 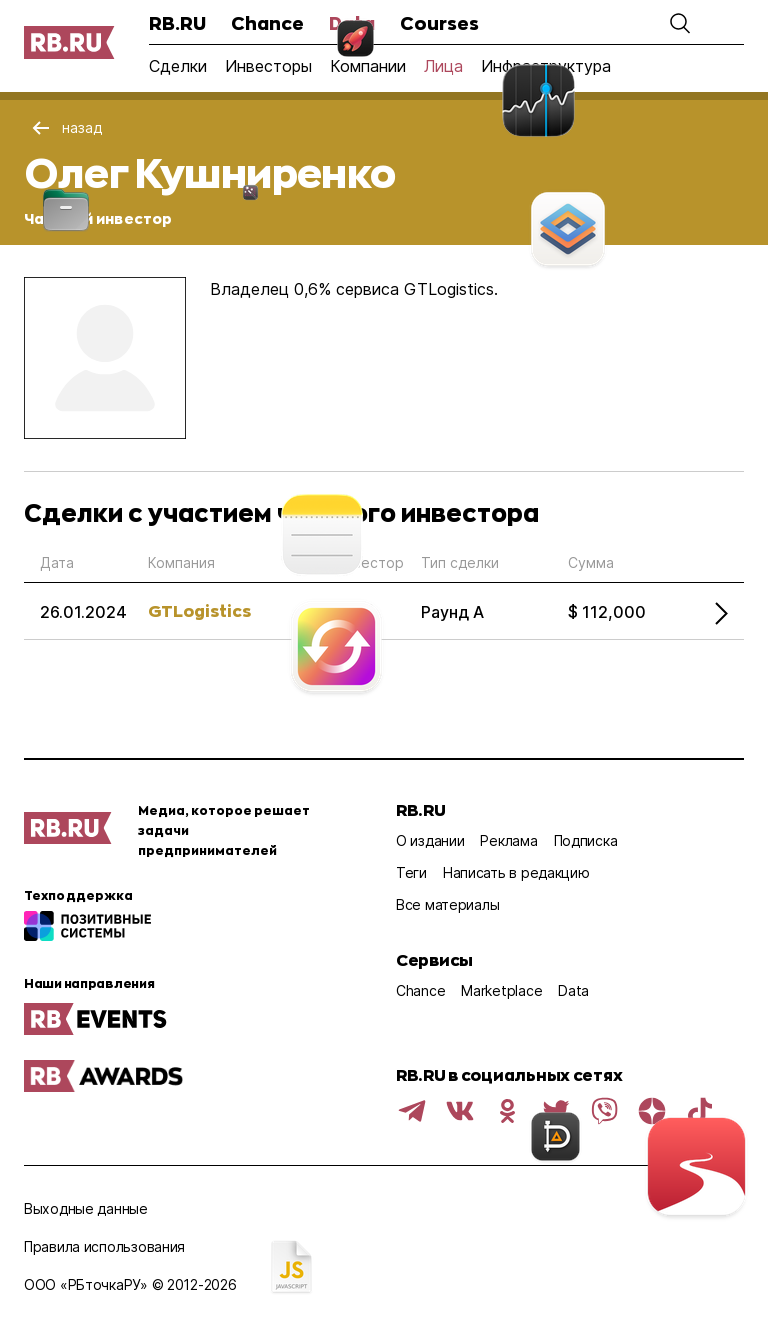 What do you see at coordinates (250, 192) in the screenshot?
I see `open normcap screen capture tool` at bounding box center [250, 192].